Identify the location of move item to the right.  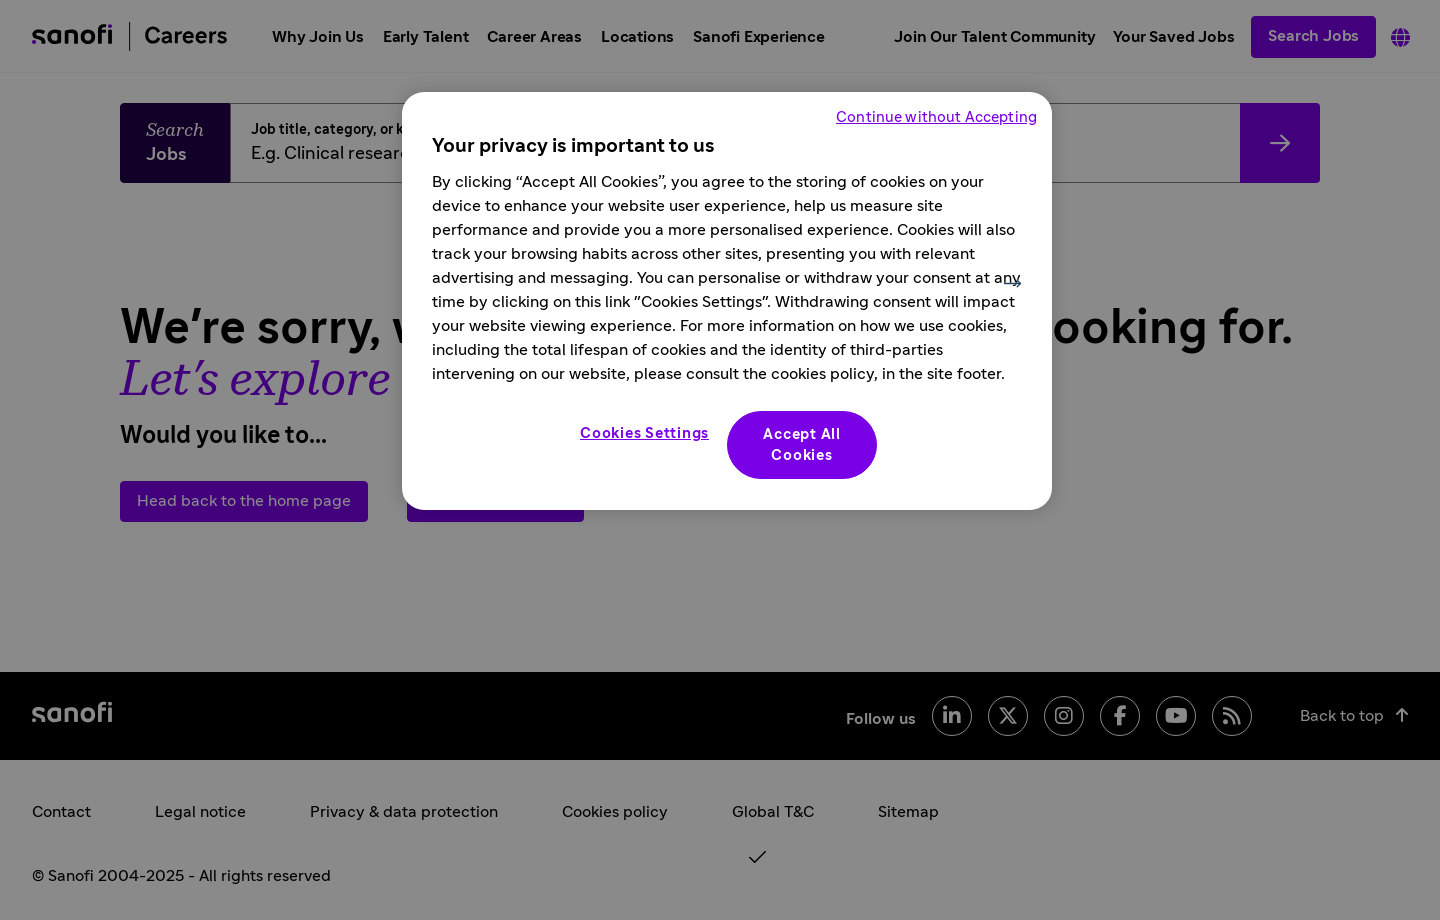
(1012, 283).